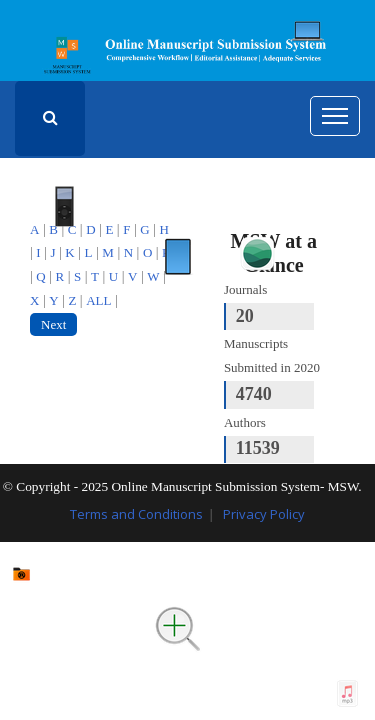  What do you see at coordinates (307, 28) in the screenshot?
I see `macbook air device icon in system preferences` at bounding box center [307, 28].